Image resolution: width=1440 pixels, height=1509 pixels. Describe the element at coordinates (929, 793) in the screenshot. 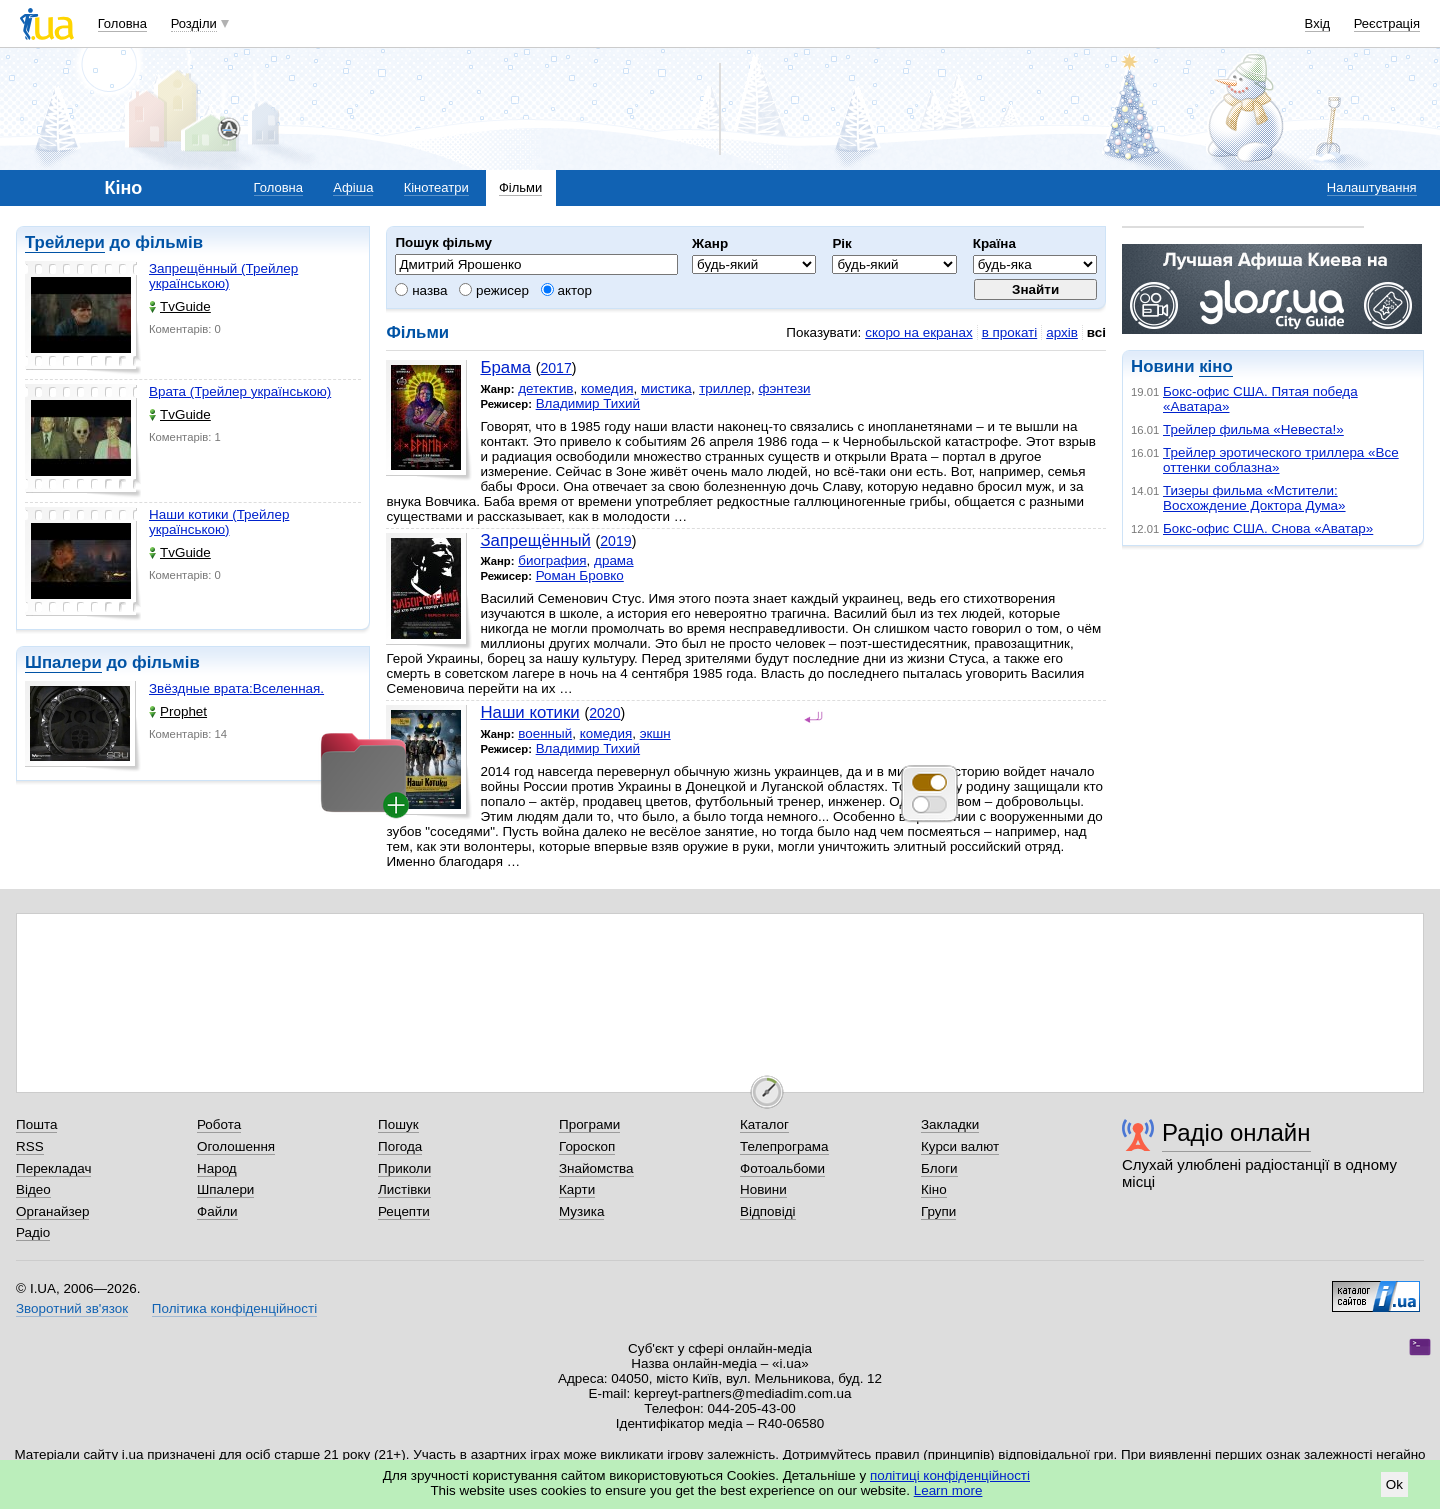

I see `open gnome tweaks settings` at that location.